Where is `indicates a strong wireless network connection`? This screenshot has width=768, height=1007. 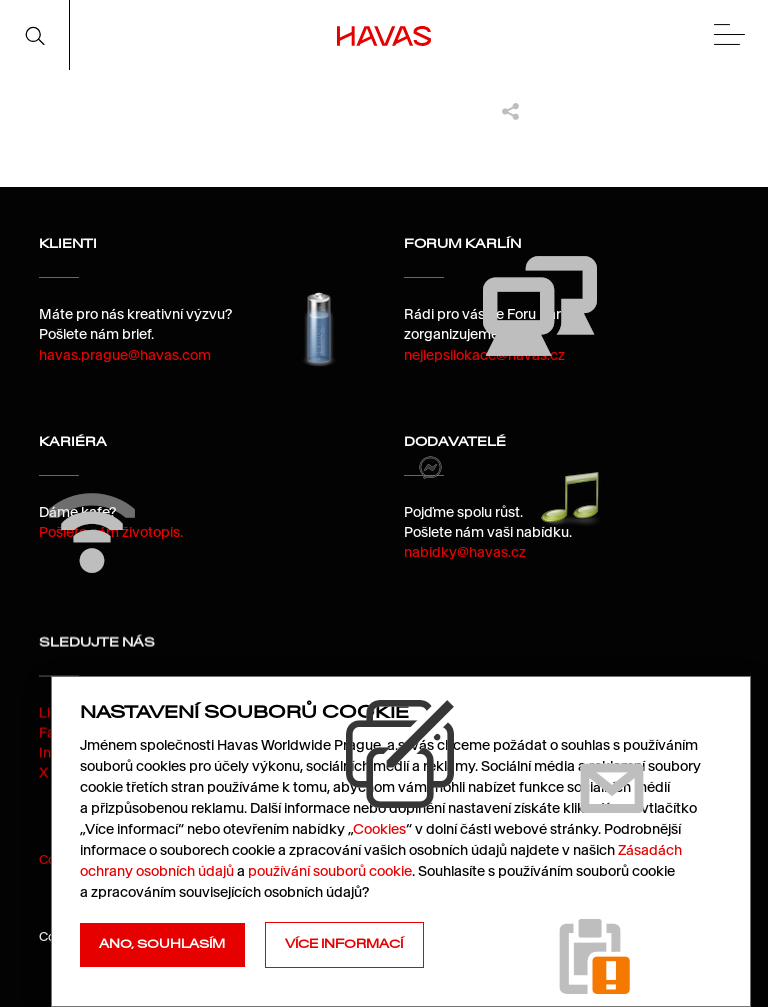 indicates a strong wireless network connection is located at coordinates (92, 530).